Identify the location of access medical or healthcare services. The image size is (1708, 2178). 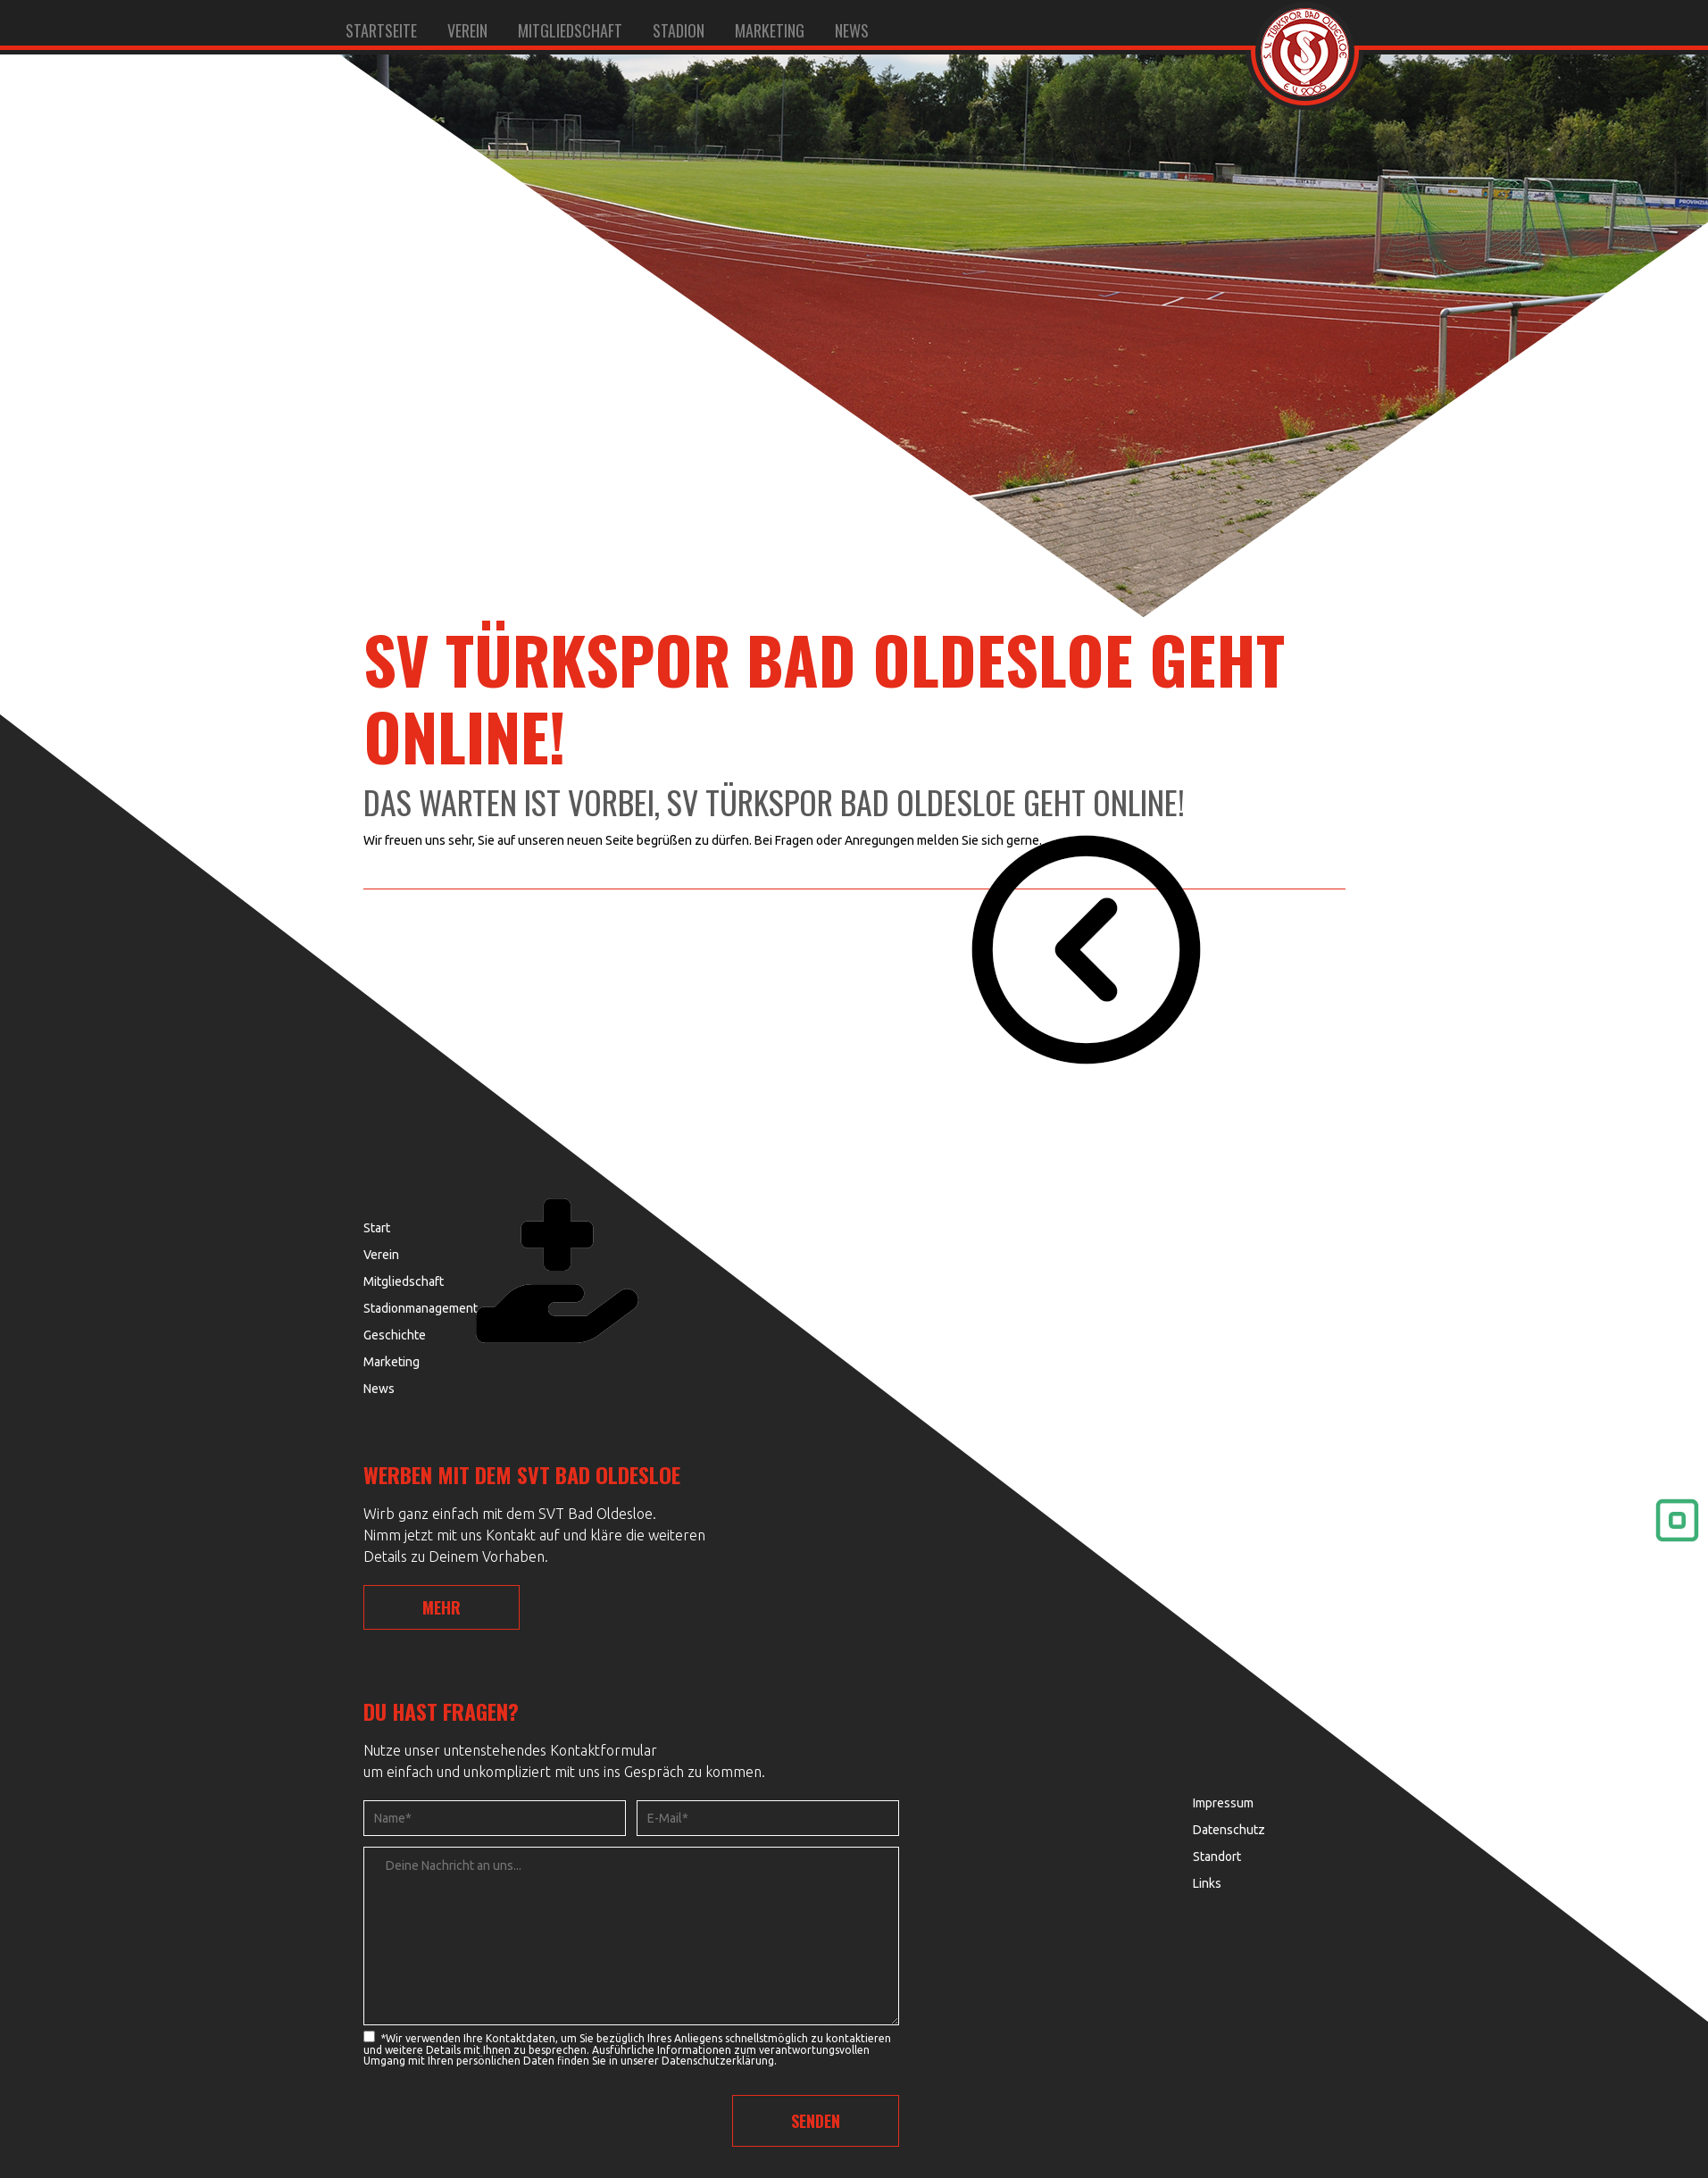
(557, 1271).